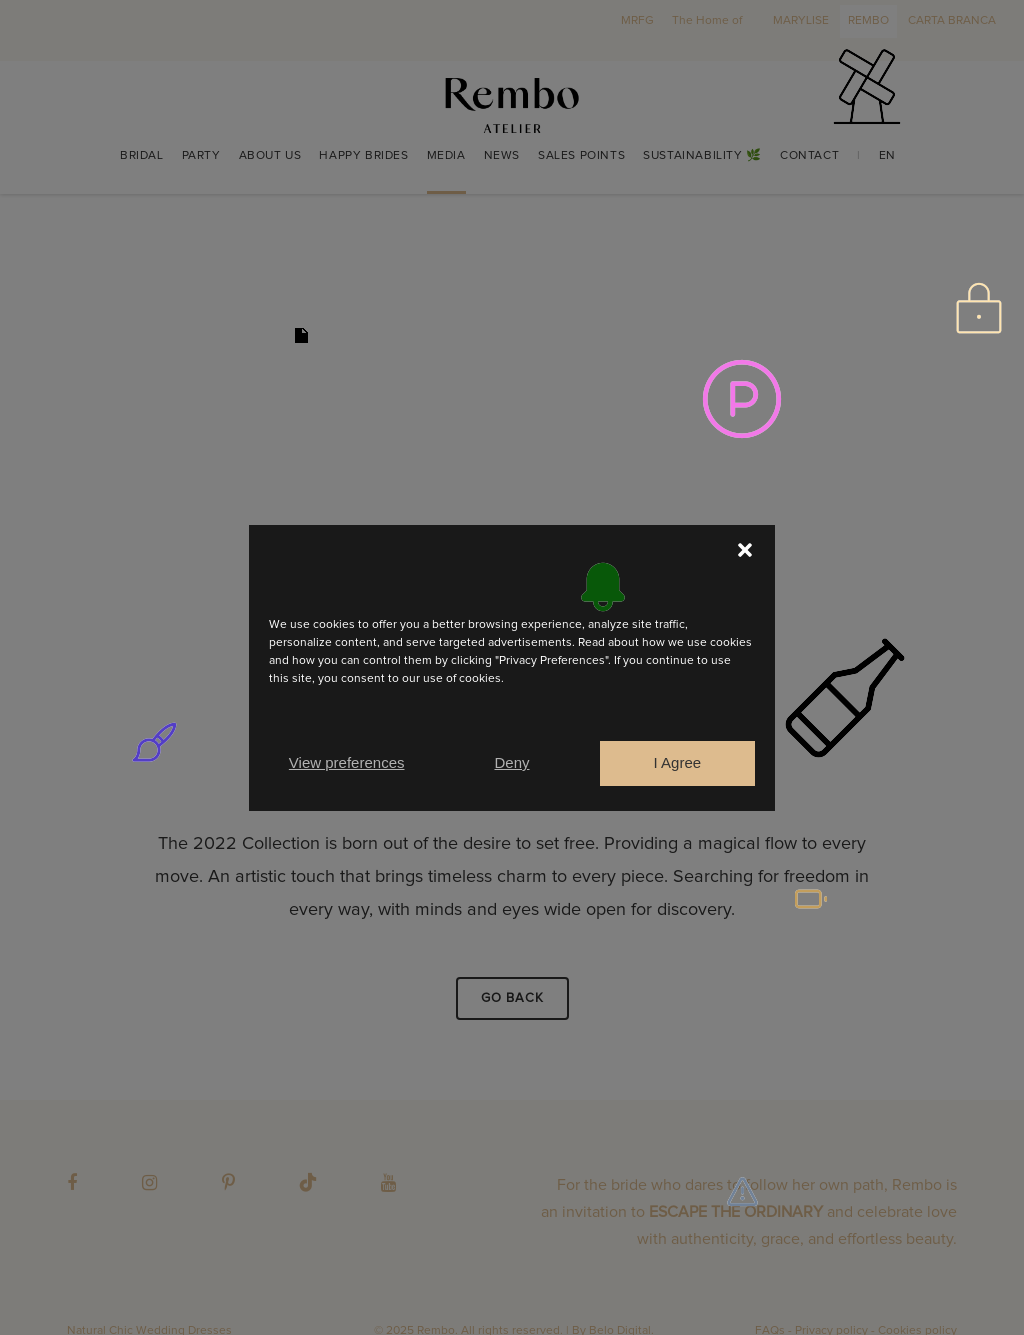 Image resolution: width=1024 pixels, height=1335 pixels. I want to click on access drawing or painting tools, so click(156, 743).